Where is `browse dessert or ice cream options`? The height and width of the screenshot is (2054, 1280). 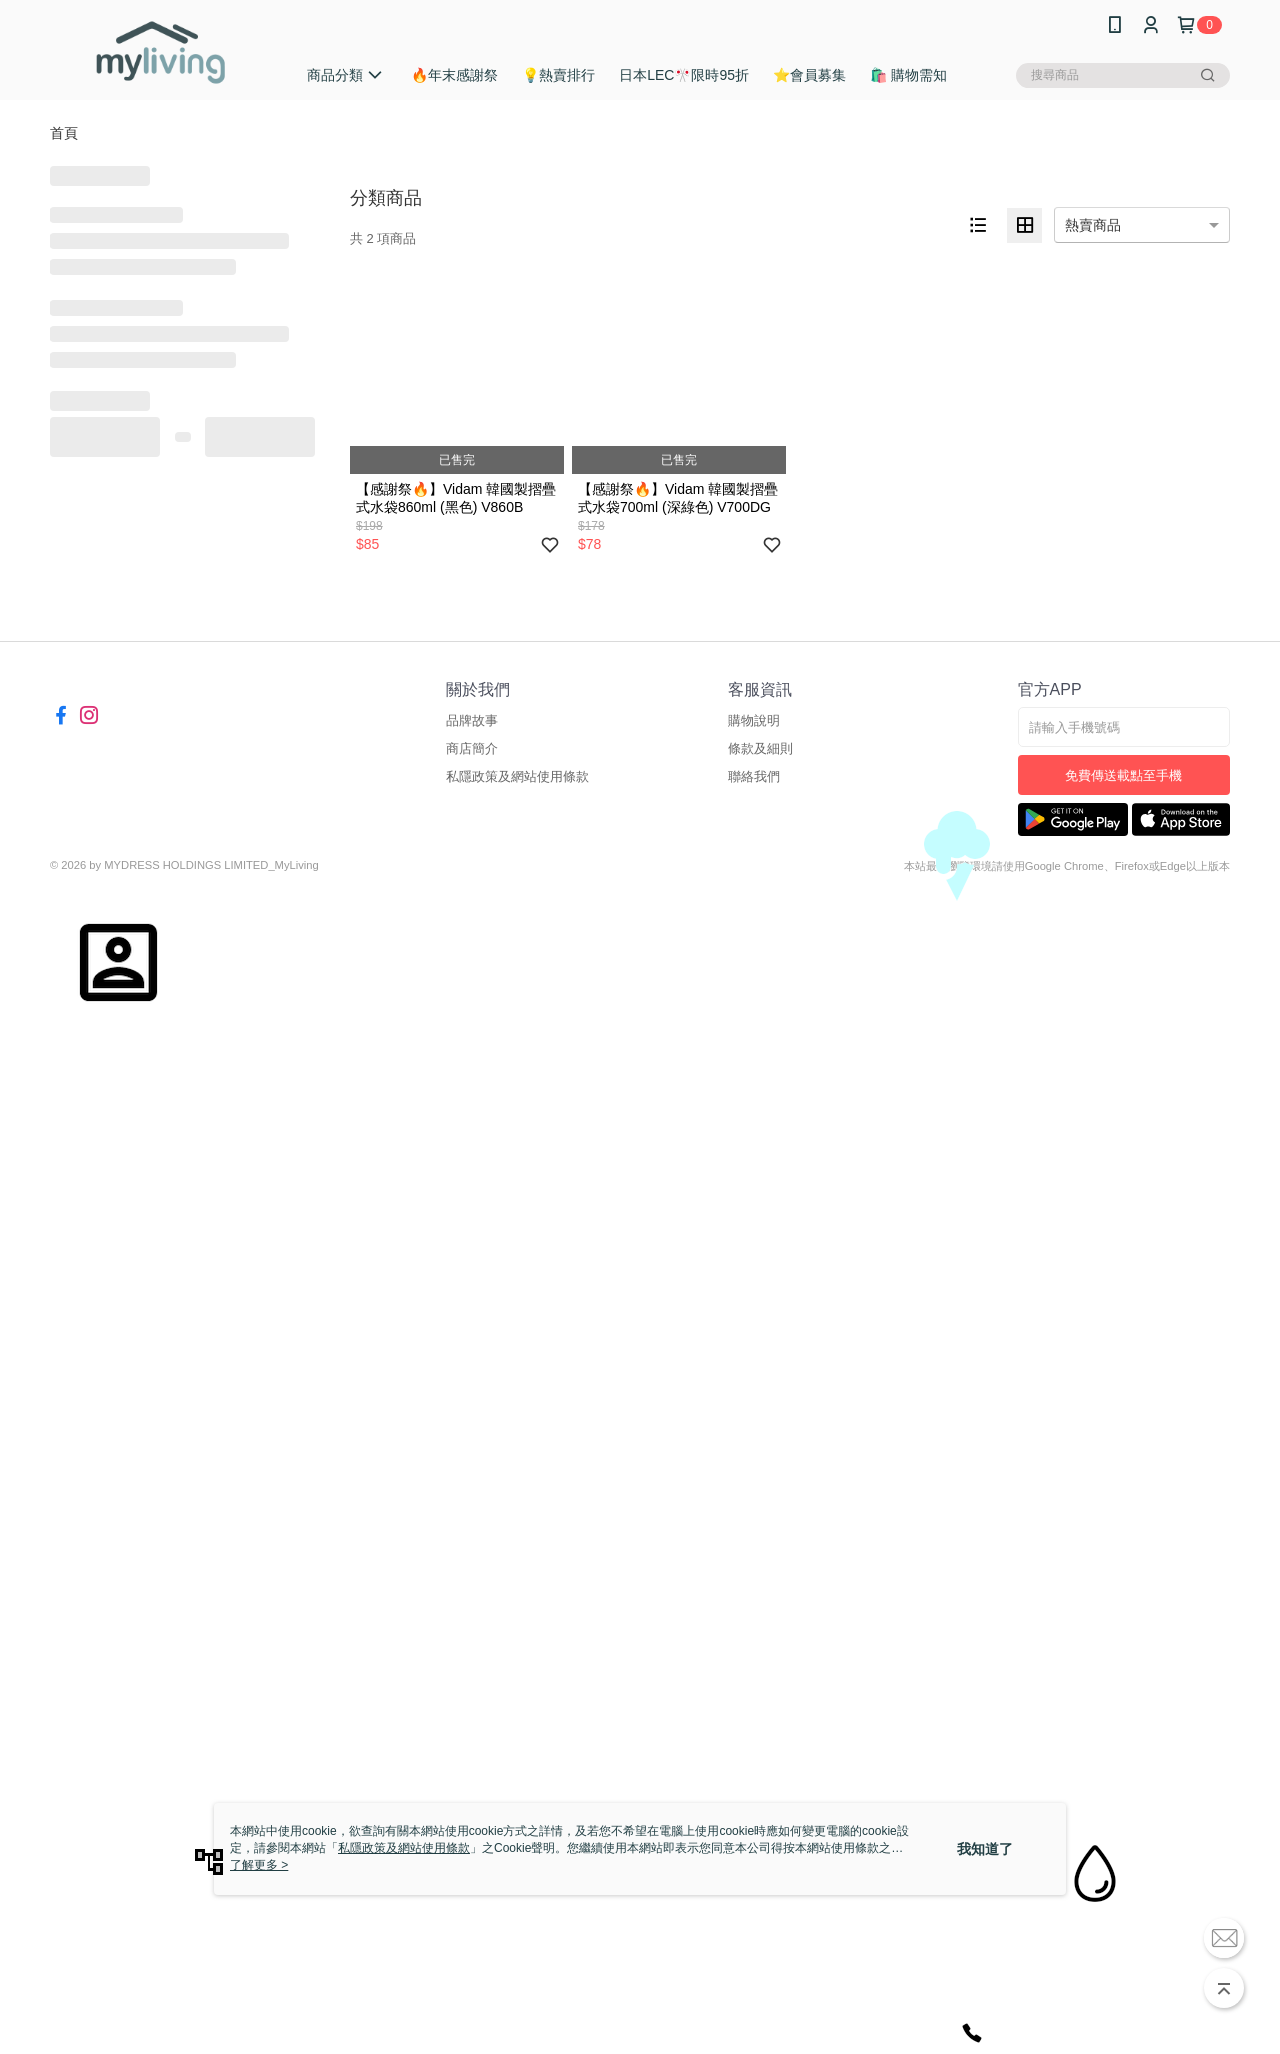 browse dessert or ice cream options is located at coordinates (957, 856).